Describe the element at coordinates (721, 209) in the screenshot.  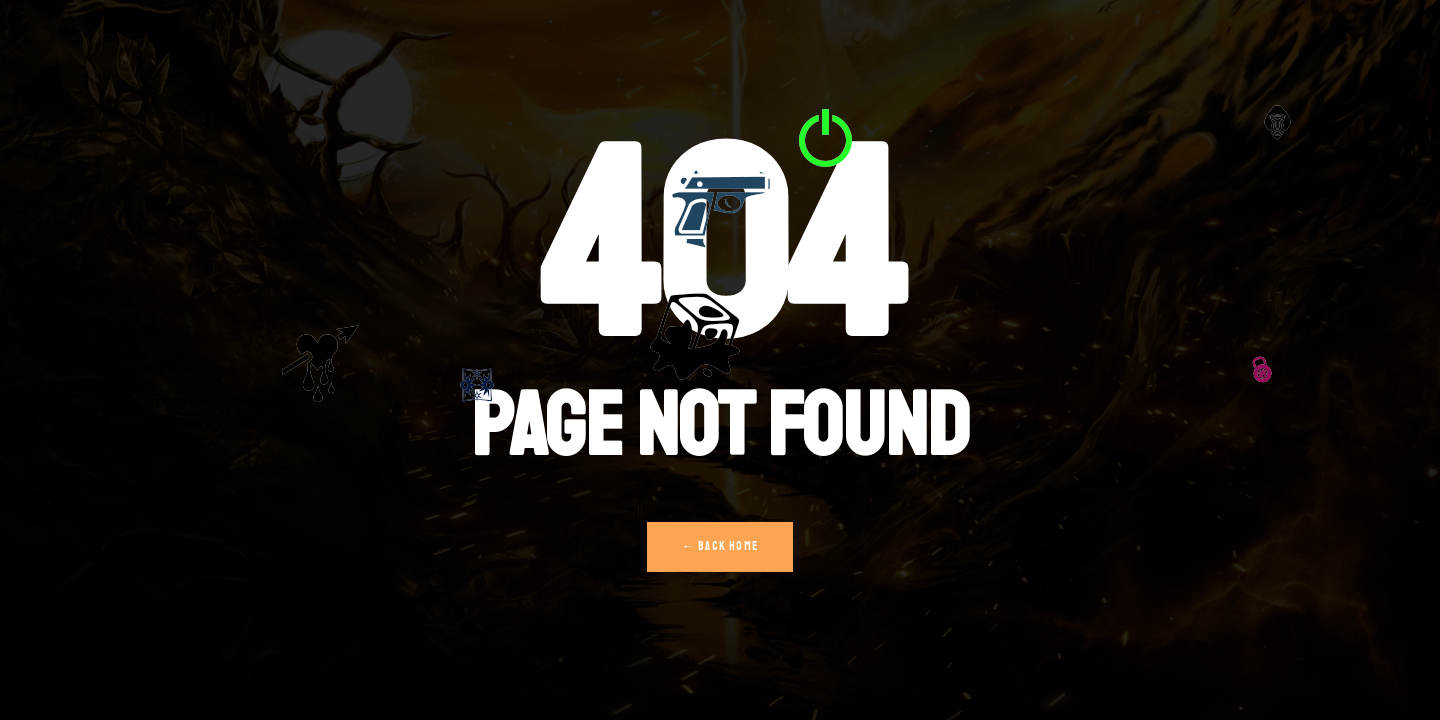
I see `select pistol or handgun weapon` at that location.